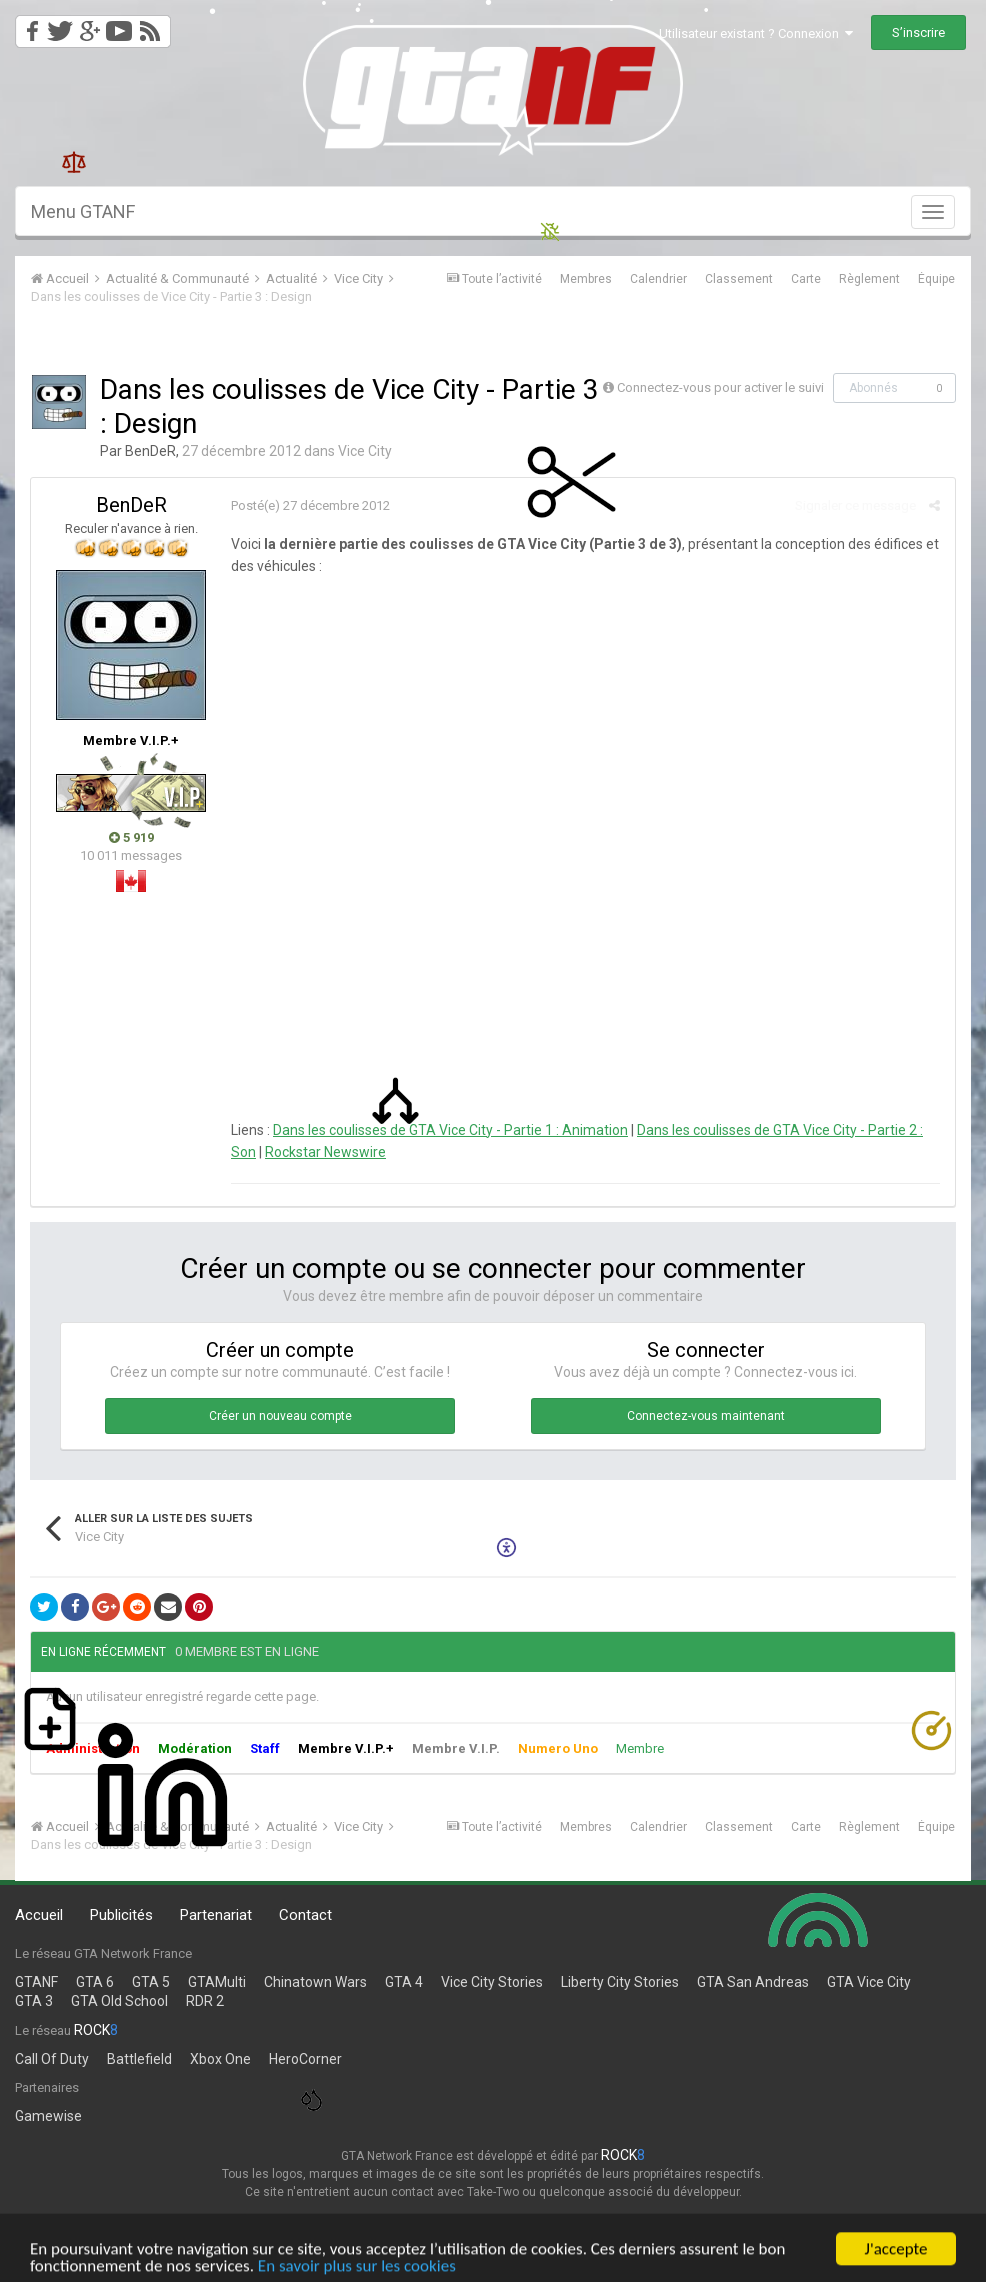 This screenshot has height=2282, width=986. I want to click on connect to LinkedIn, so click(162, 1787).